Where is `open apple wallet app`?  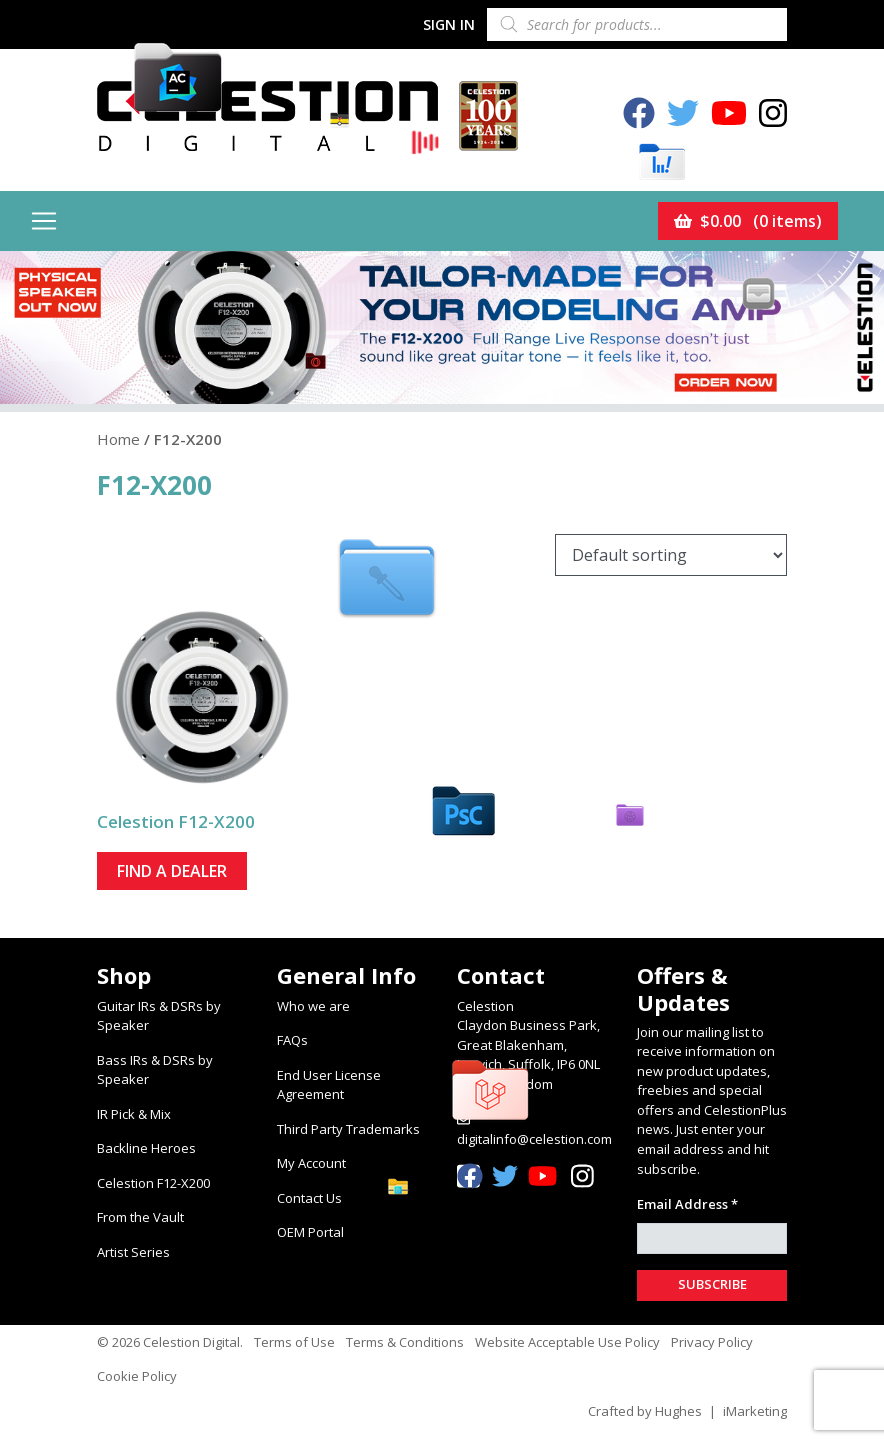 open apple wallet app is located at coordinates (758, 293).